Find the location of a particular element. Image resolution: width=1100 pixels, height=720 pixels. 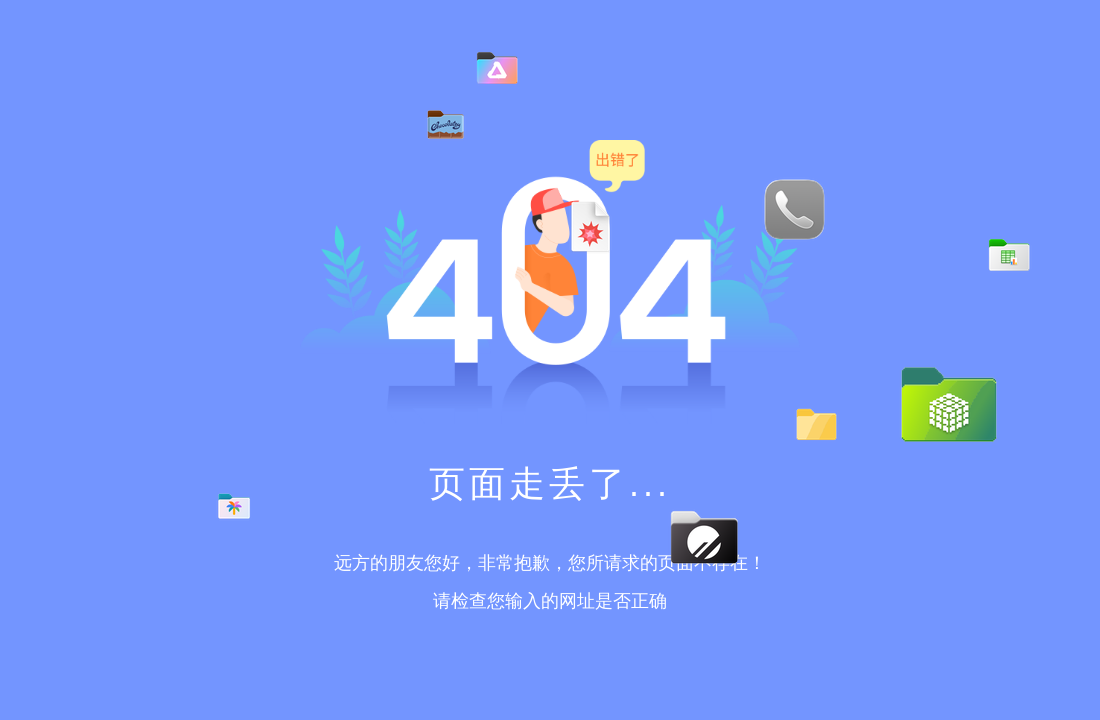

folder containing PlanetScale database files is located at coordinates (704, 539).